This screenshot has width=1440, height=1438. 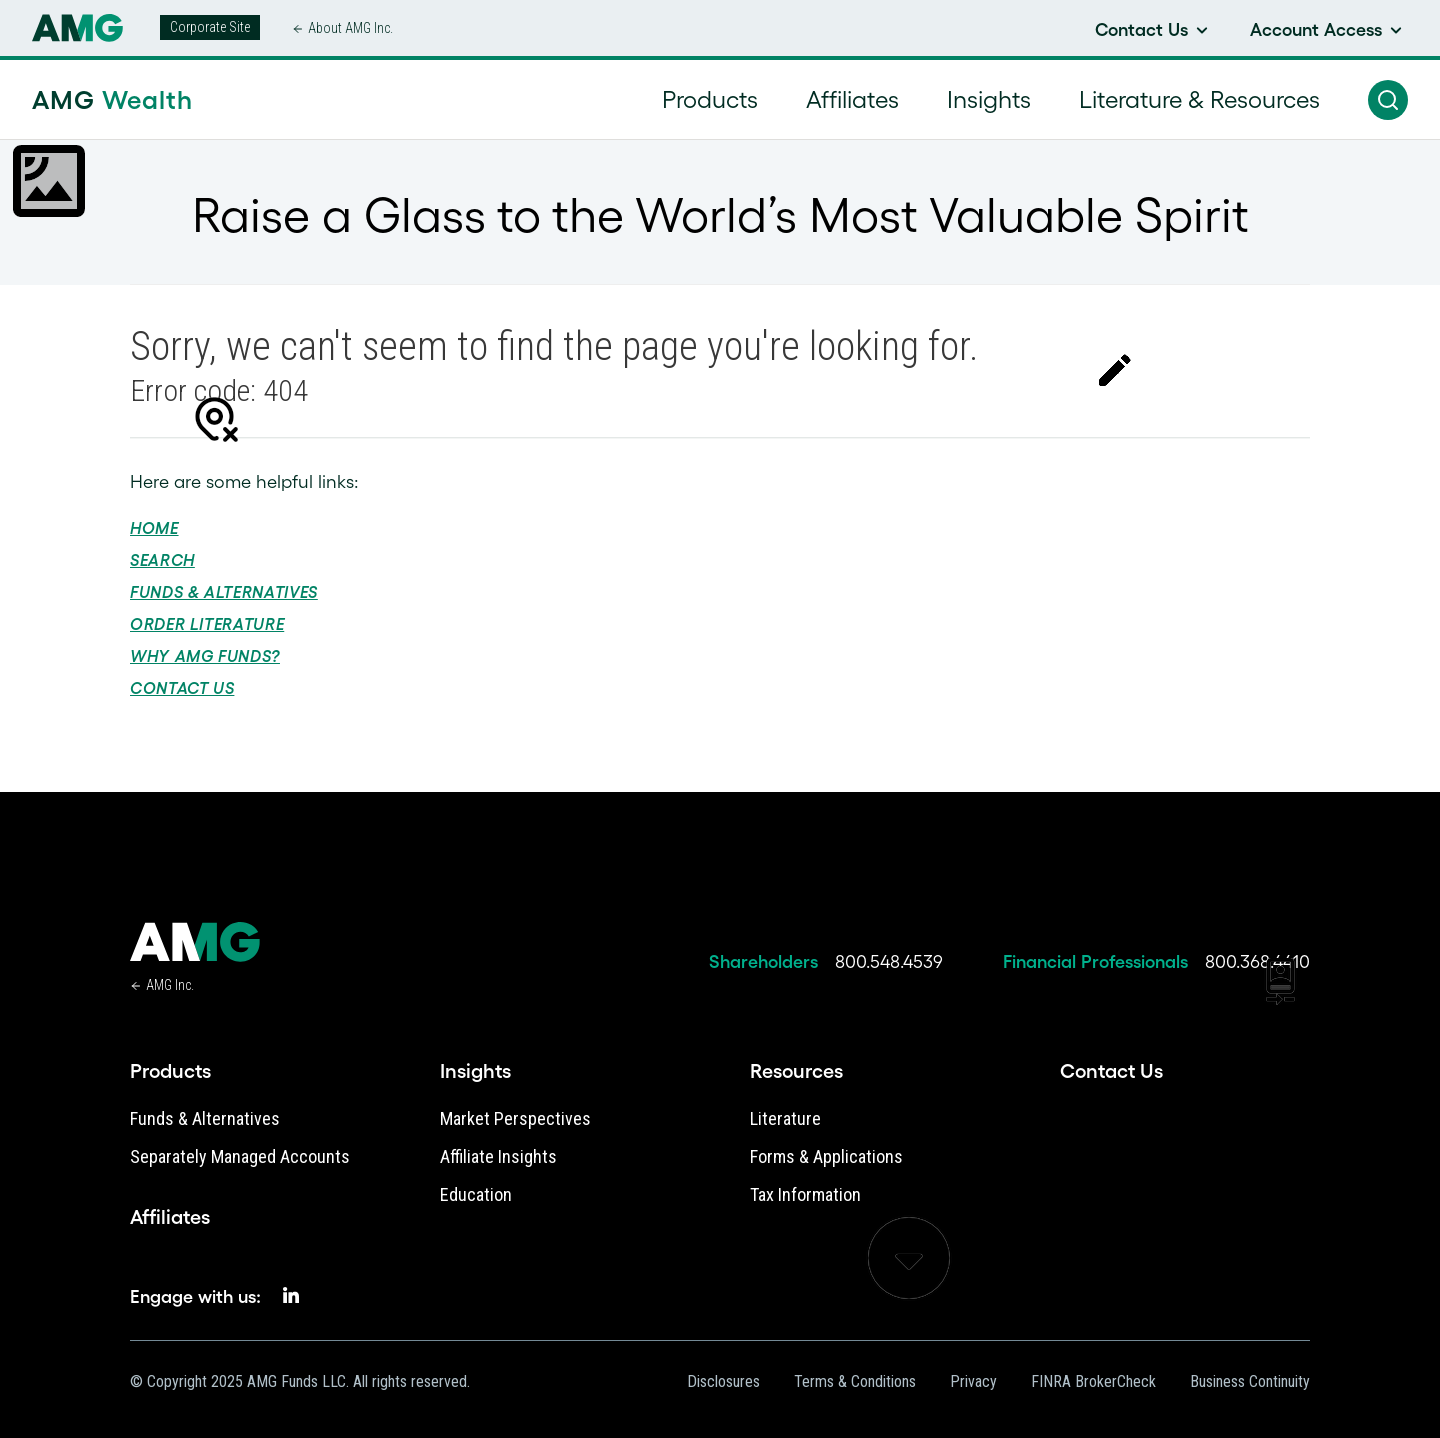 I want to click on switch to front-facing camera, so click(x=1280, y=981).